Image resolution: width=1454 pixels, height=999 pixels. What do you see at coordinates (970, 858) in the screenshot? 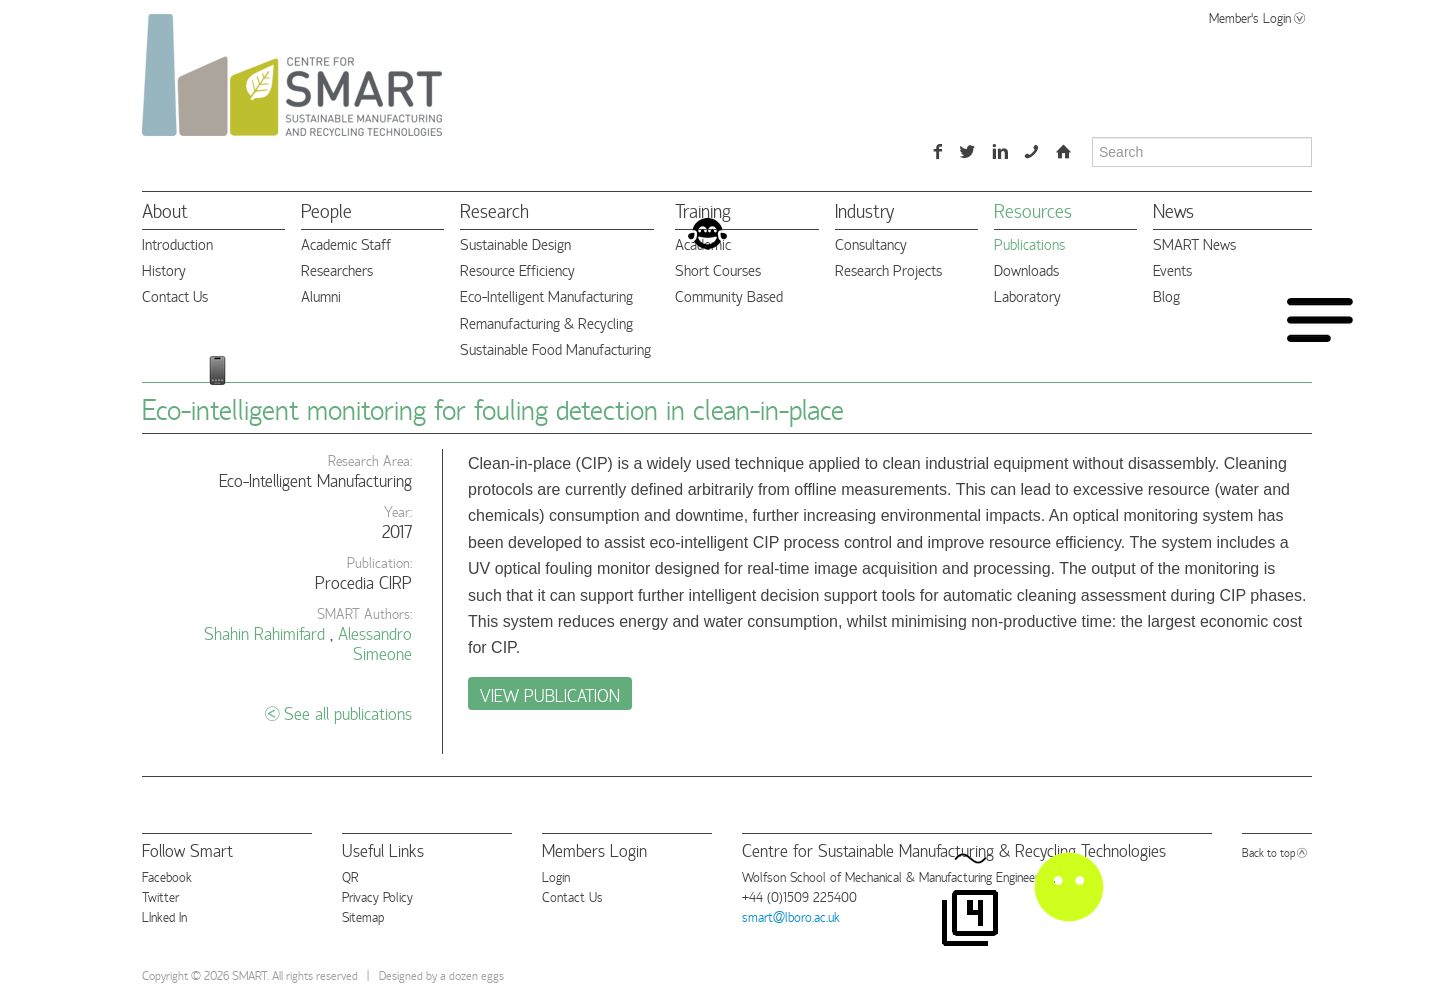
I see `indicates an approximate or estimated value` at bounding box center [970, 858].